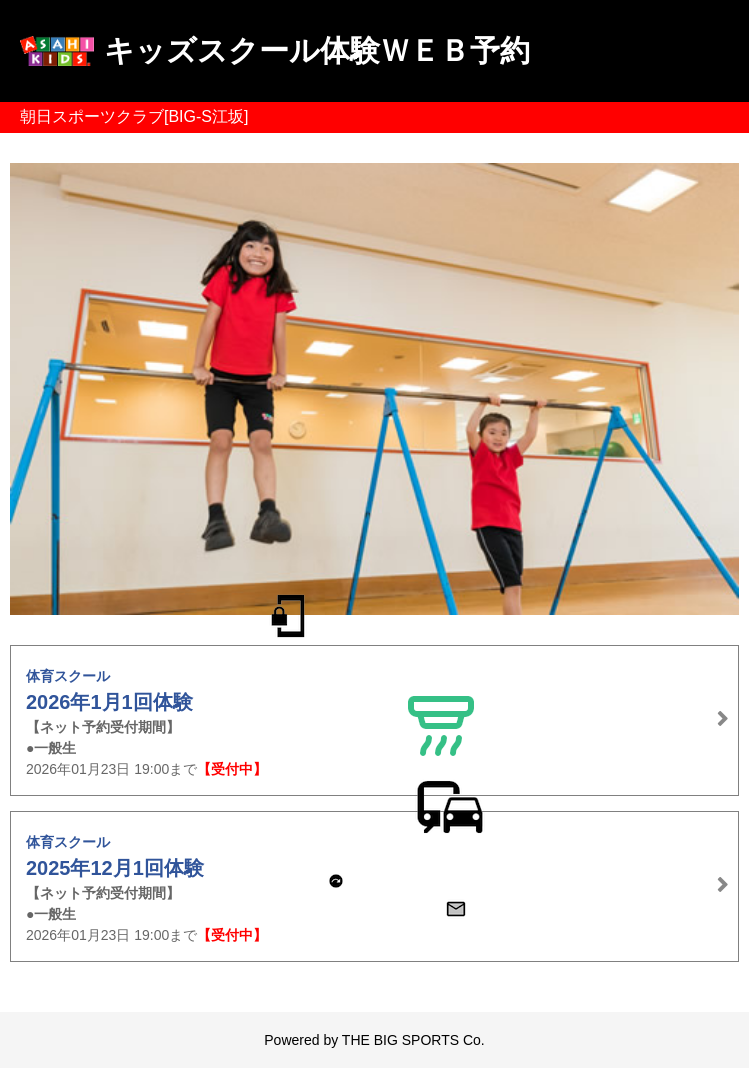 The image size is (749, 1068). What do you see at coordinates (441, 726) in the screenshot?
I see `smoke detector alert or notification` at bounding box center [441, 726].